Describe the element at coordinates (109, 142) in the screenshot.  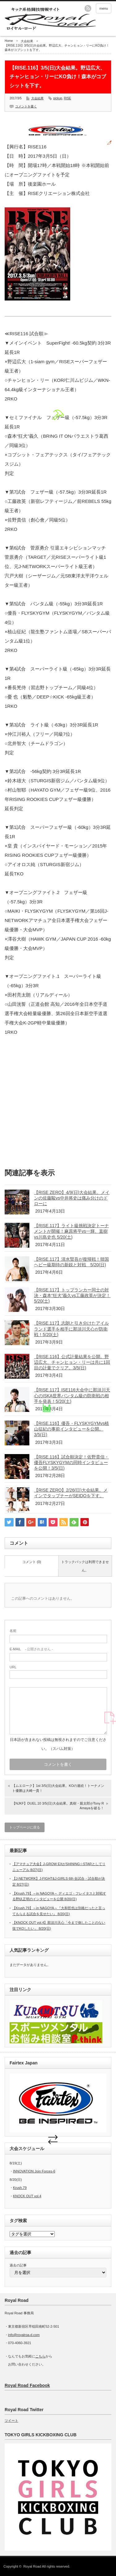
I see `access kitchen or cooking tools` at that location.